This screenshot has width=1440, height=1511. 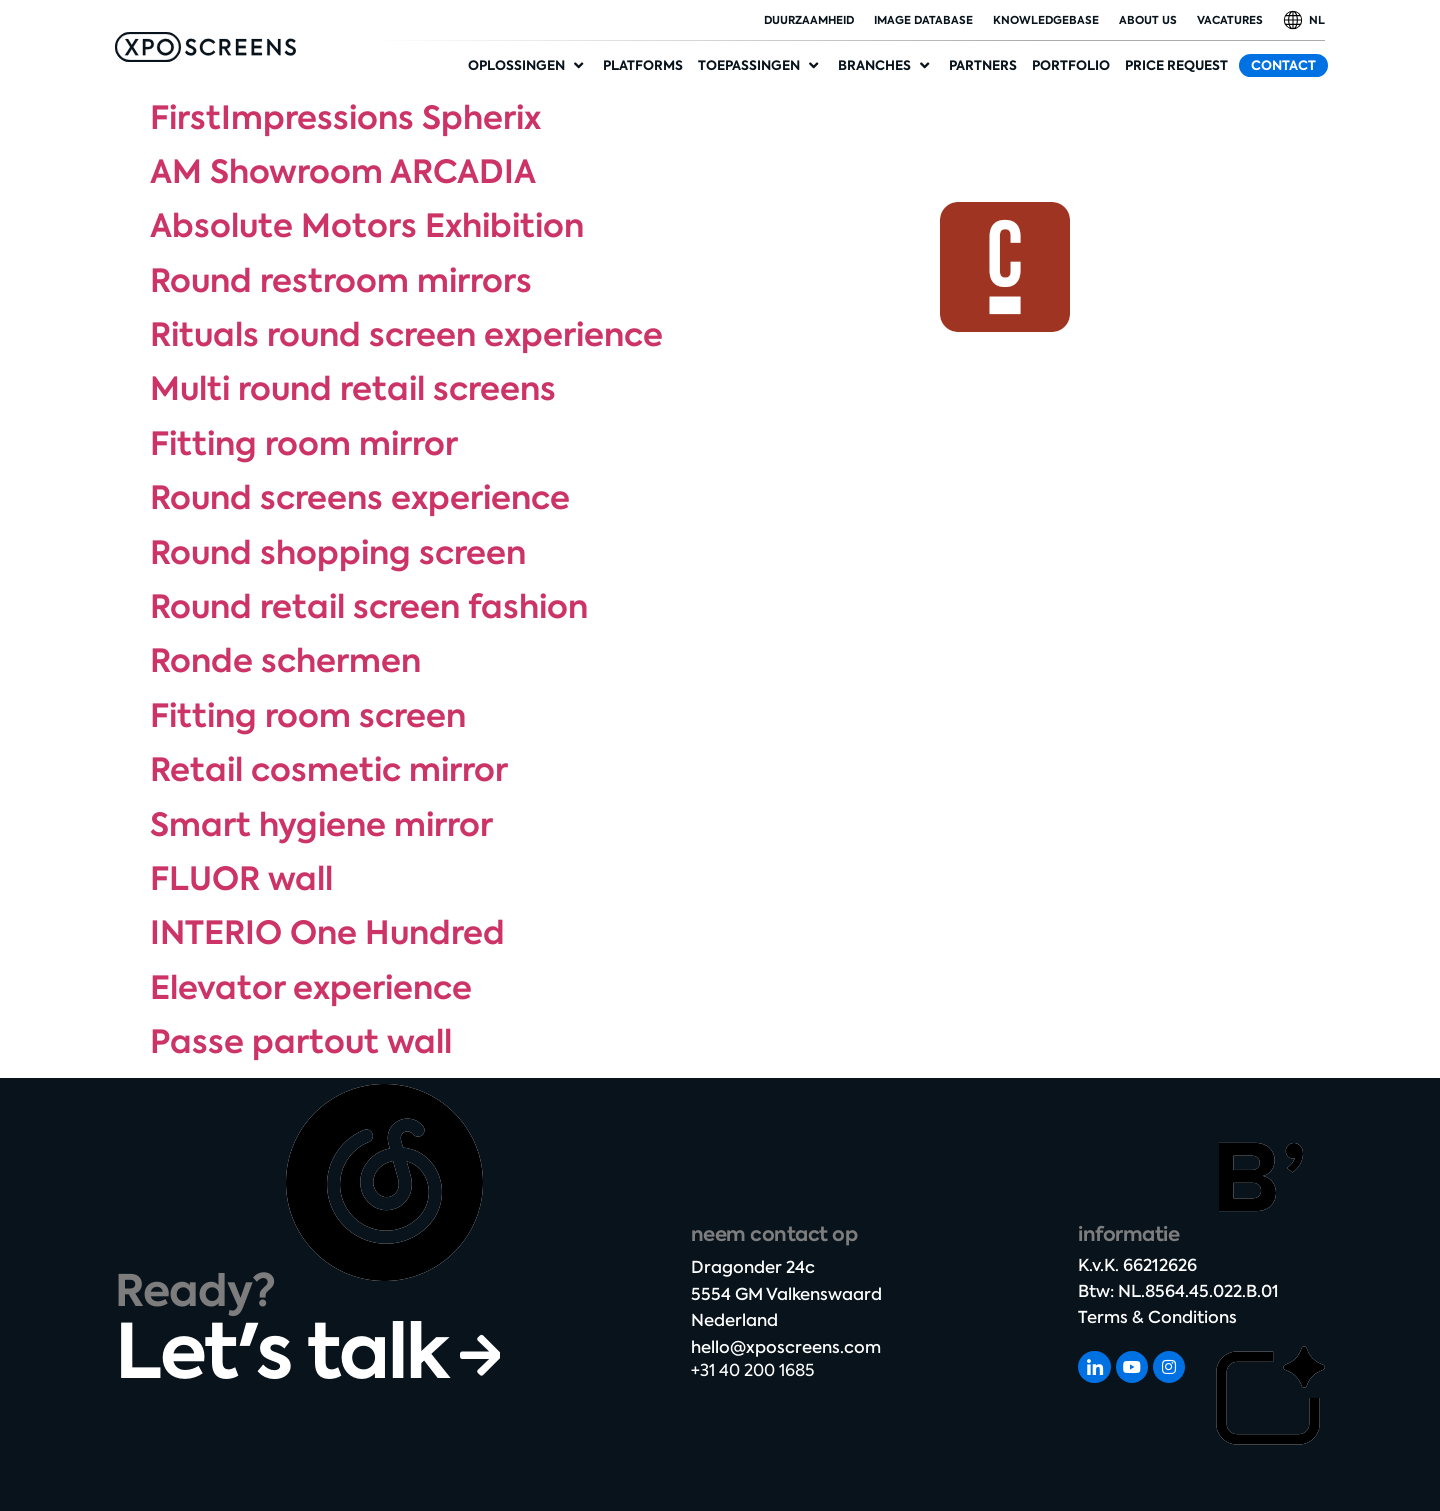 What do you see at coordinates (1261, 1177) in the screenshot?
I see `open bloglovin app or website` at bounding box center [1261, 1177].